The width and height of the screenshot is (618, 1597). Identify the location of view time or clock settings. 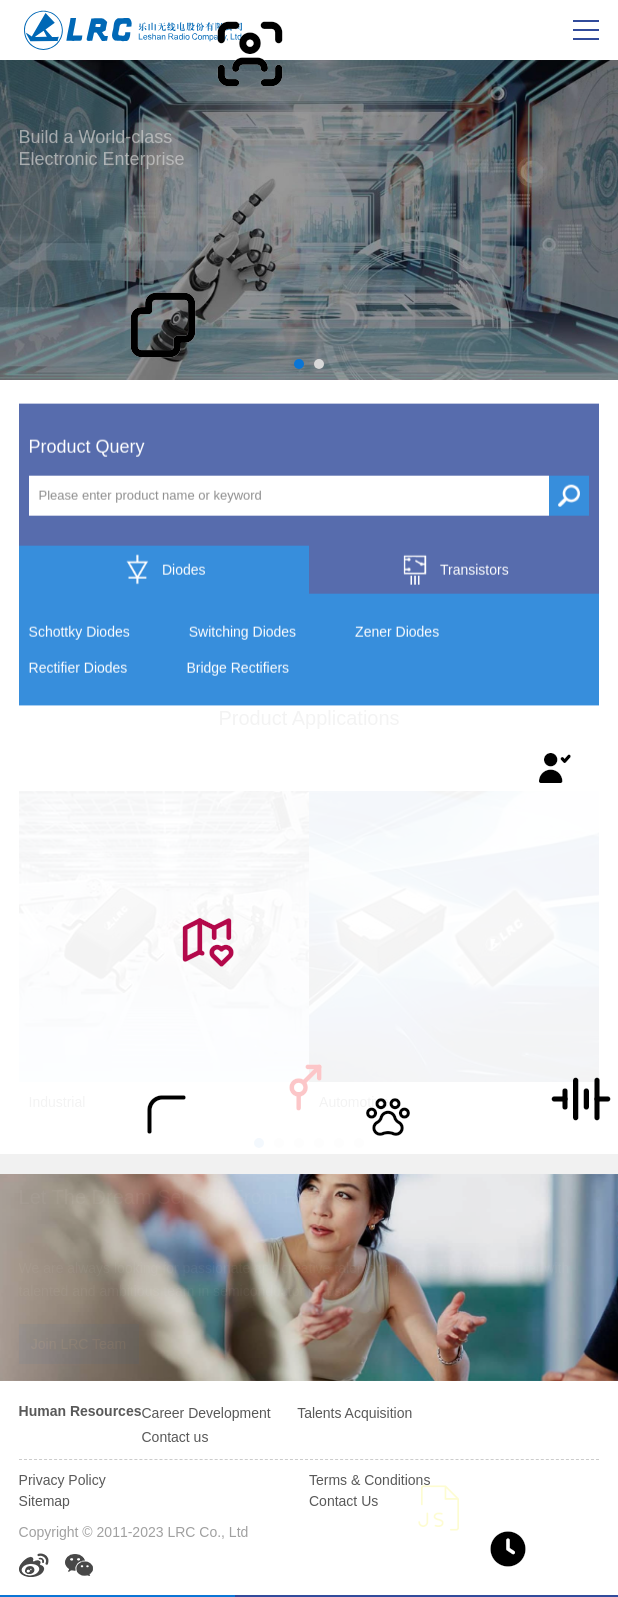
(508, 1549).